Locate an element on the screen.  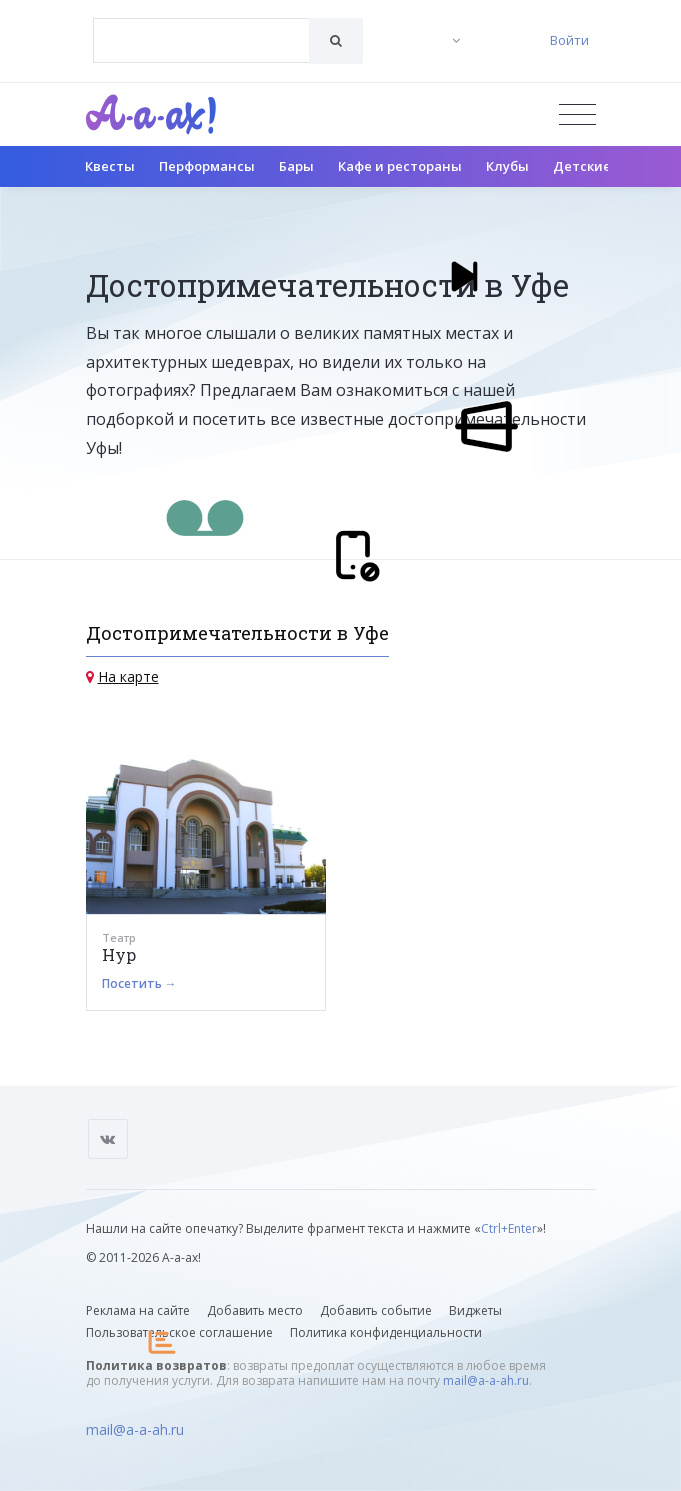
cancel mobile device connection is located at coordinates (353, 555).